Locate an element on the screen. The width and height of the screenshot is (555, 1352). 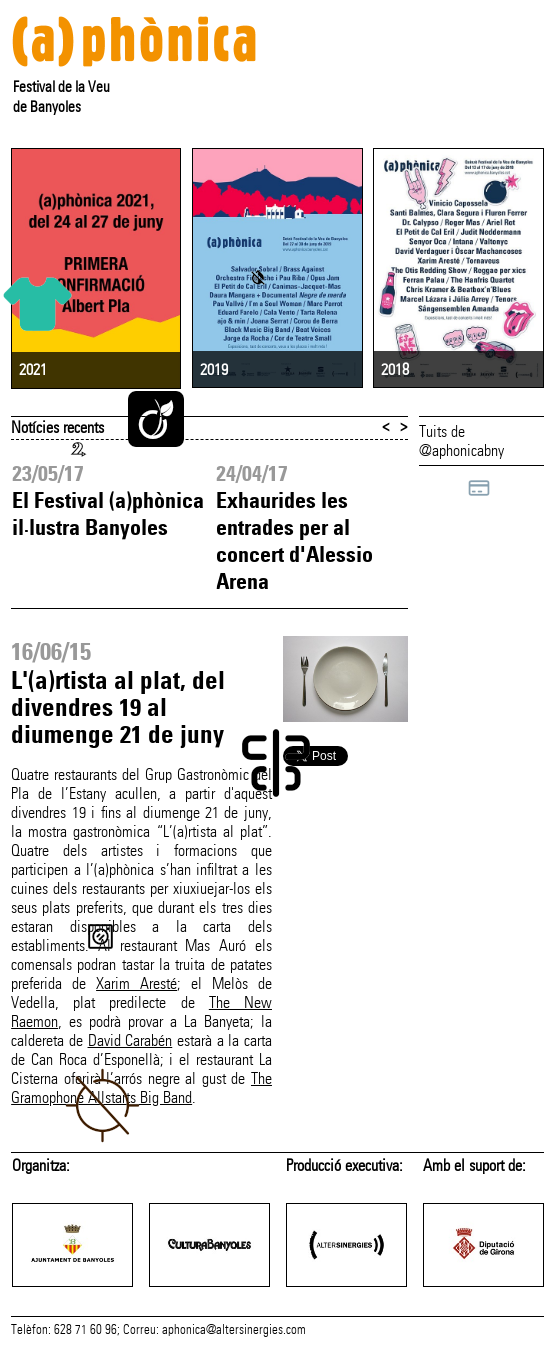
align objects to vertical center is located at coordinates (276, 763).